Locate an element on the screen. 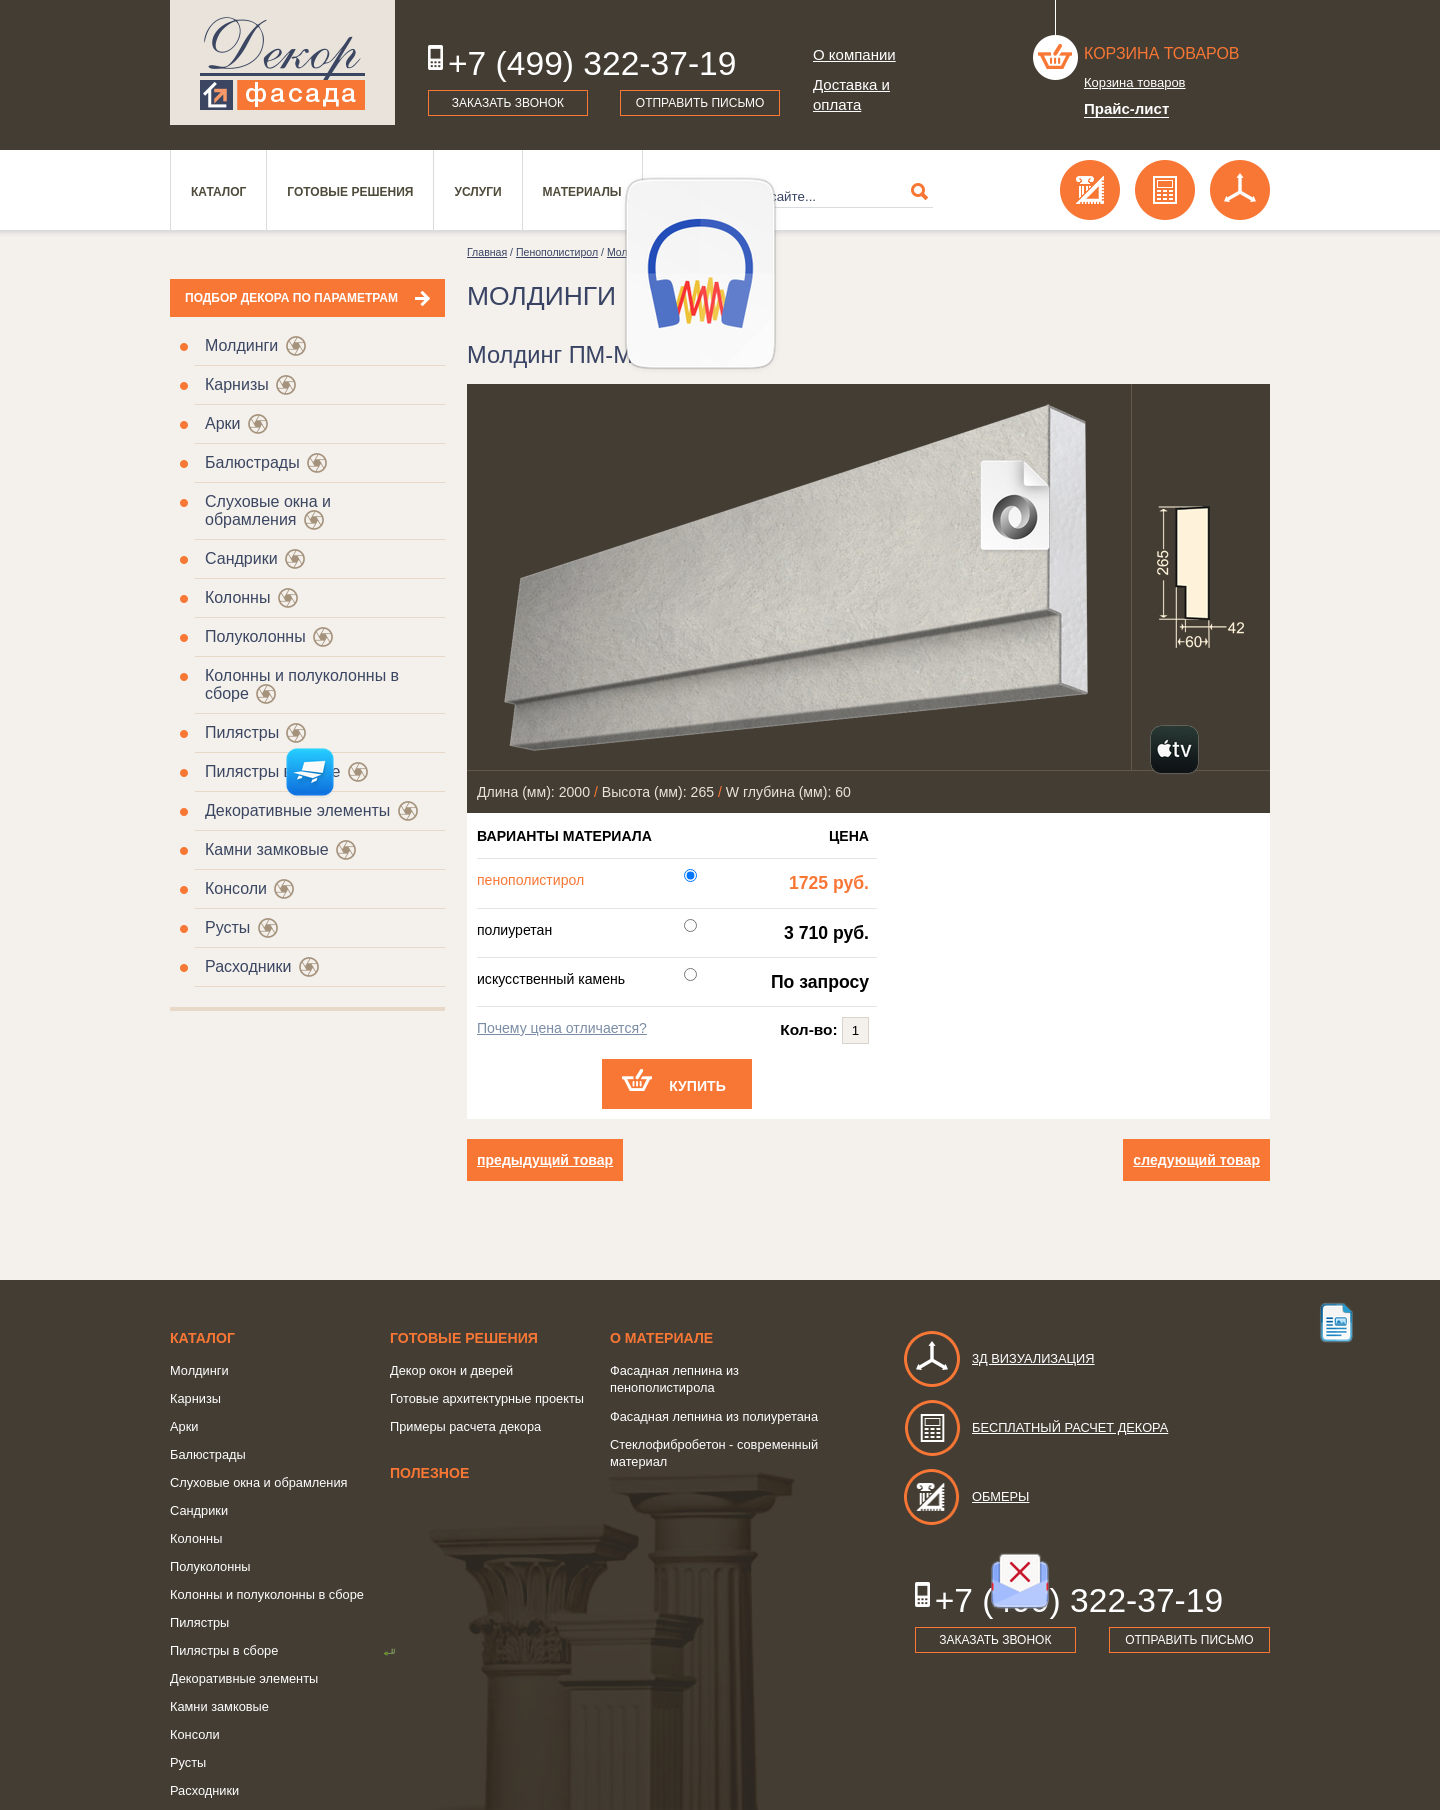 The width and height of the screenshot is (1440, 1810). open a libreoffice writer document is located at coordinates (1336, 1322).